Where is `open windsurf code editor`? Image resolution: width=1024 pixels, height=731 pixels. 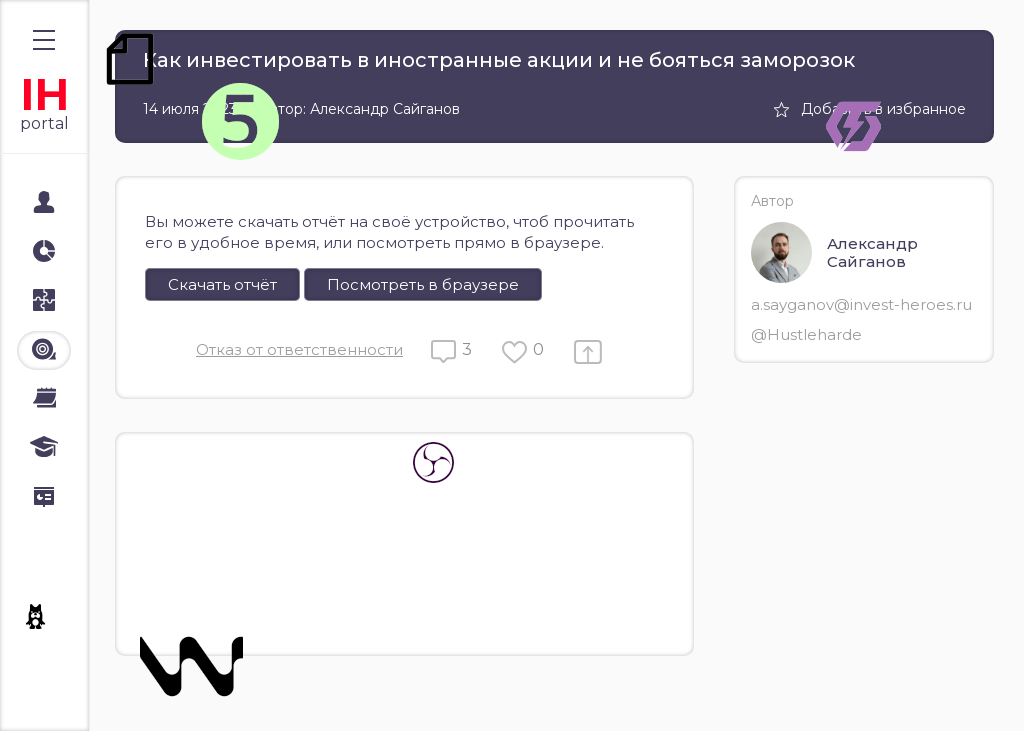
open windsurf code editor is located at coordinates (191, 666).